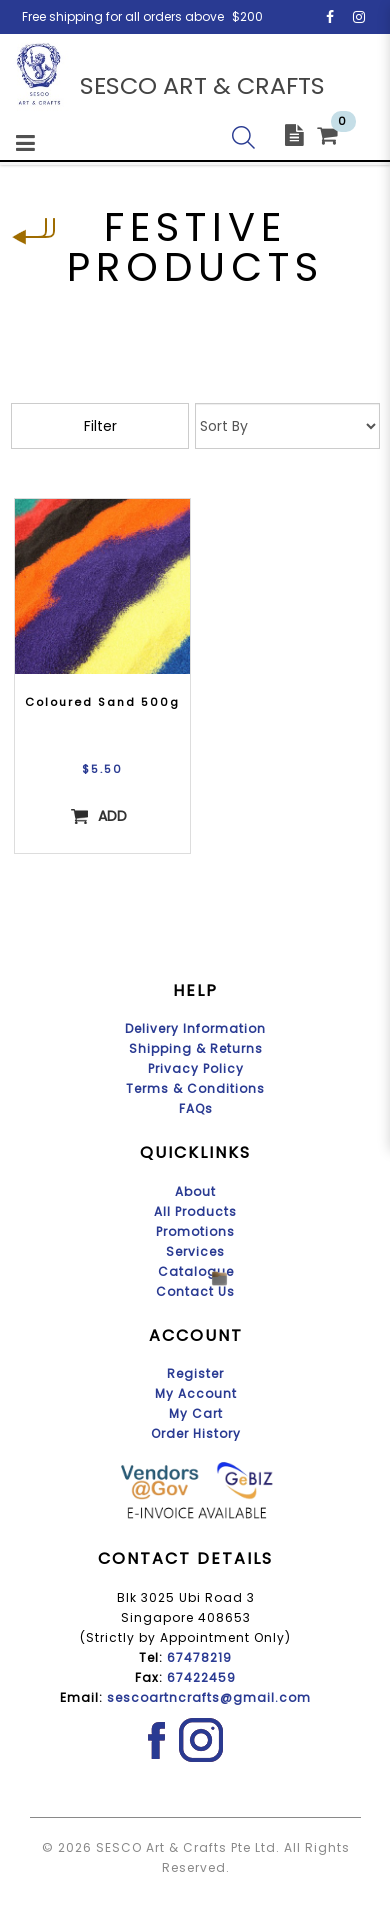 The height and width of the screenshot is (1908, 390). I want to click on drop files here to move them into this folder, so click(219, 1278).